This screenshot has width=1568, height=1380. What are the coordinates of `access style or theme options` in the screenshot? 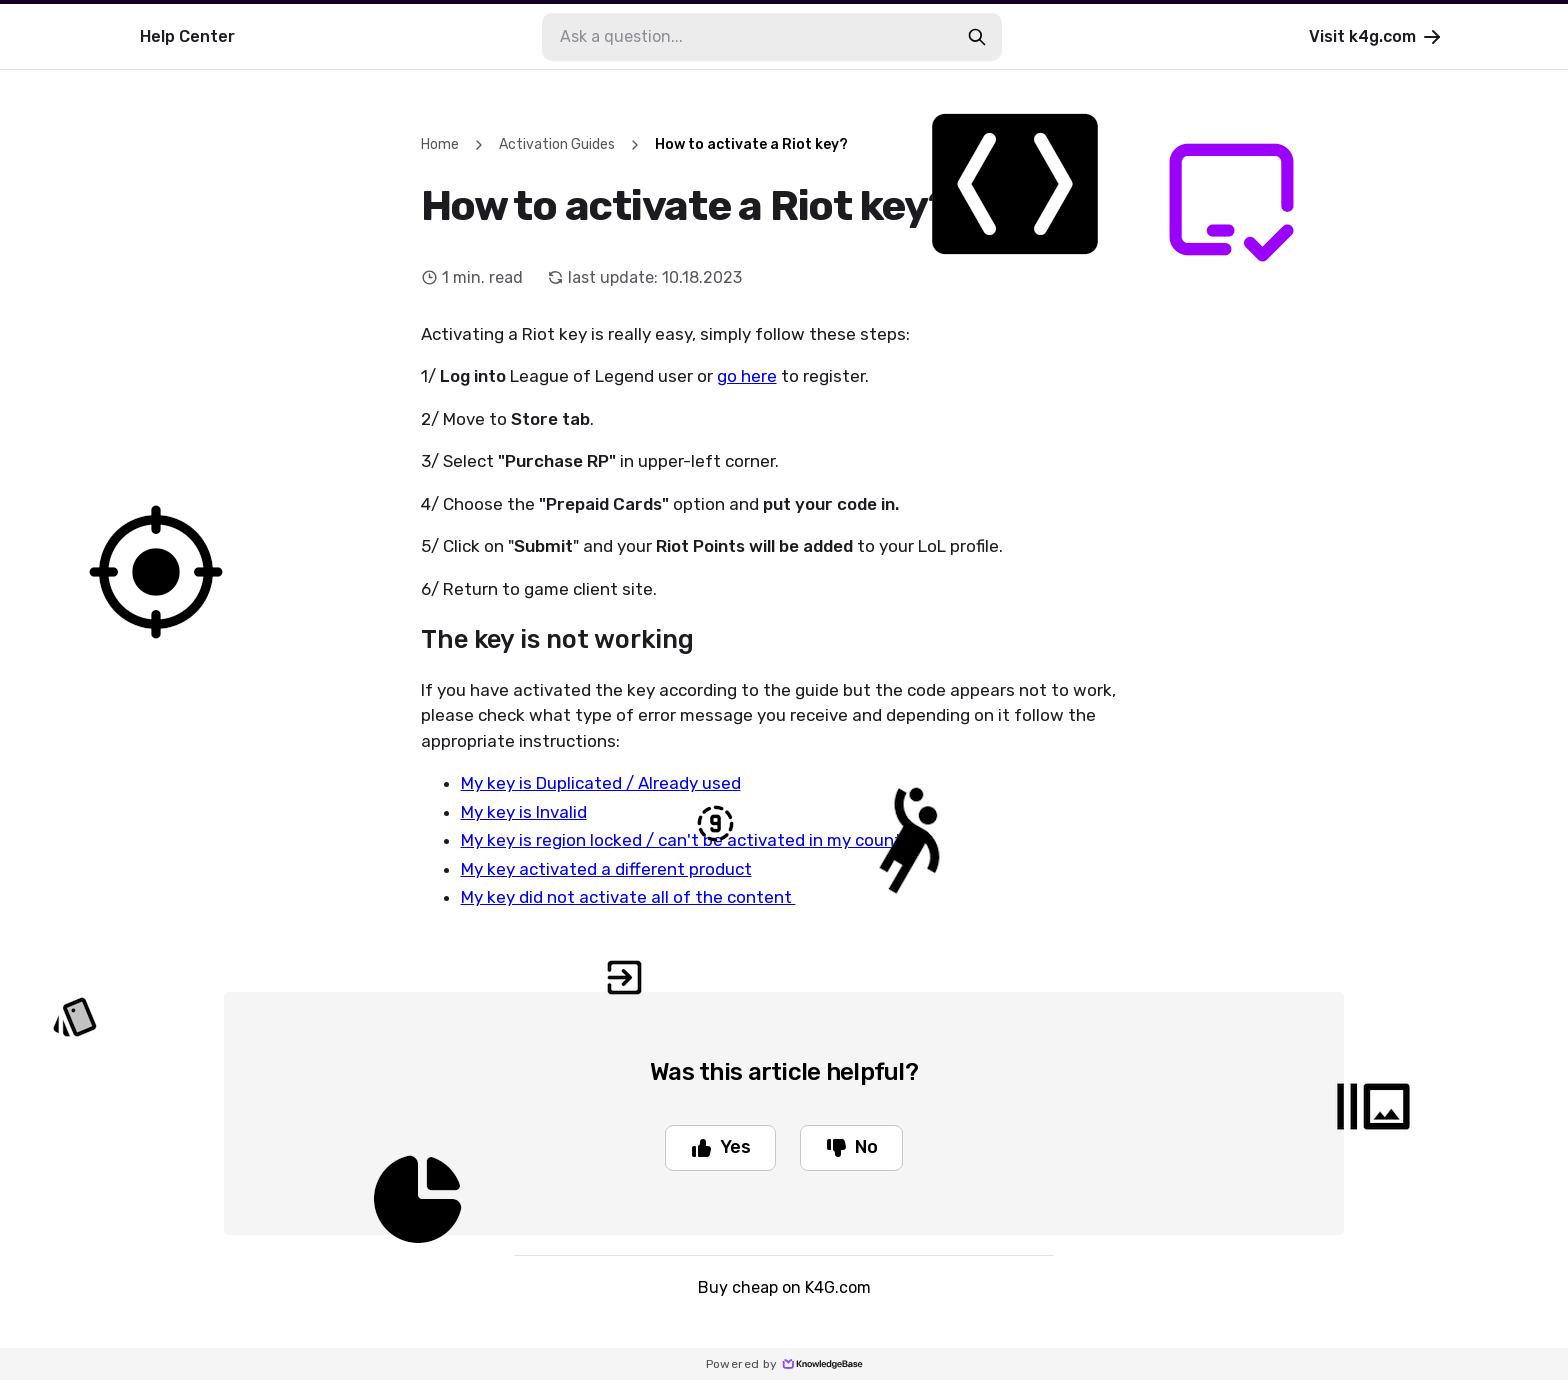 It's located at (75, 1016).